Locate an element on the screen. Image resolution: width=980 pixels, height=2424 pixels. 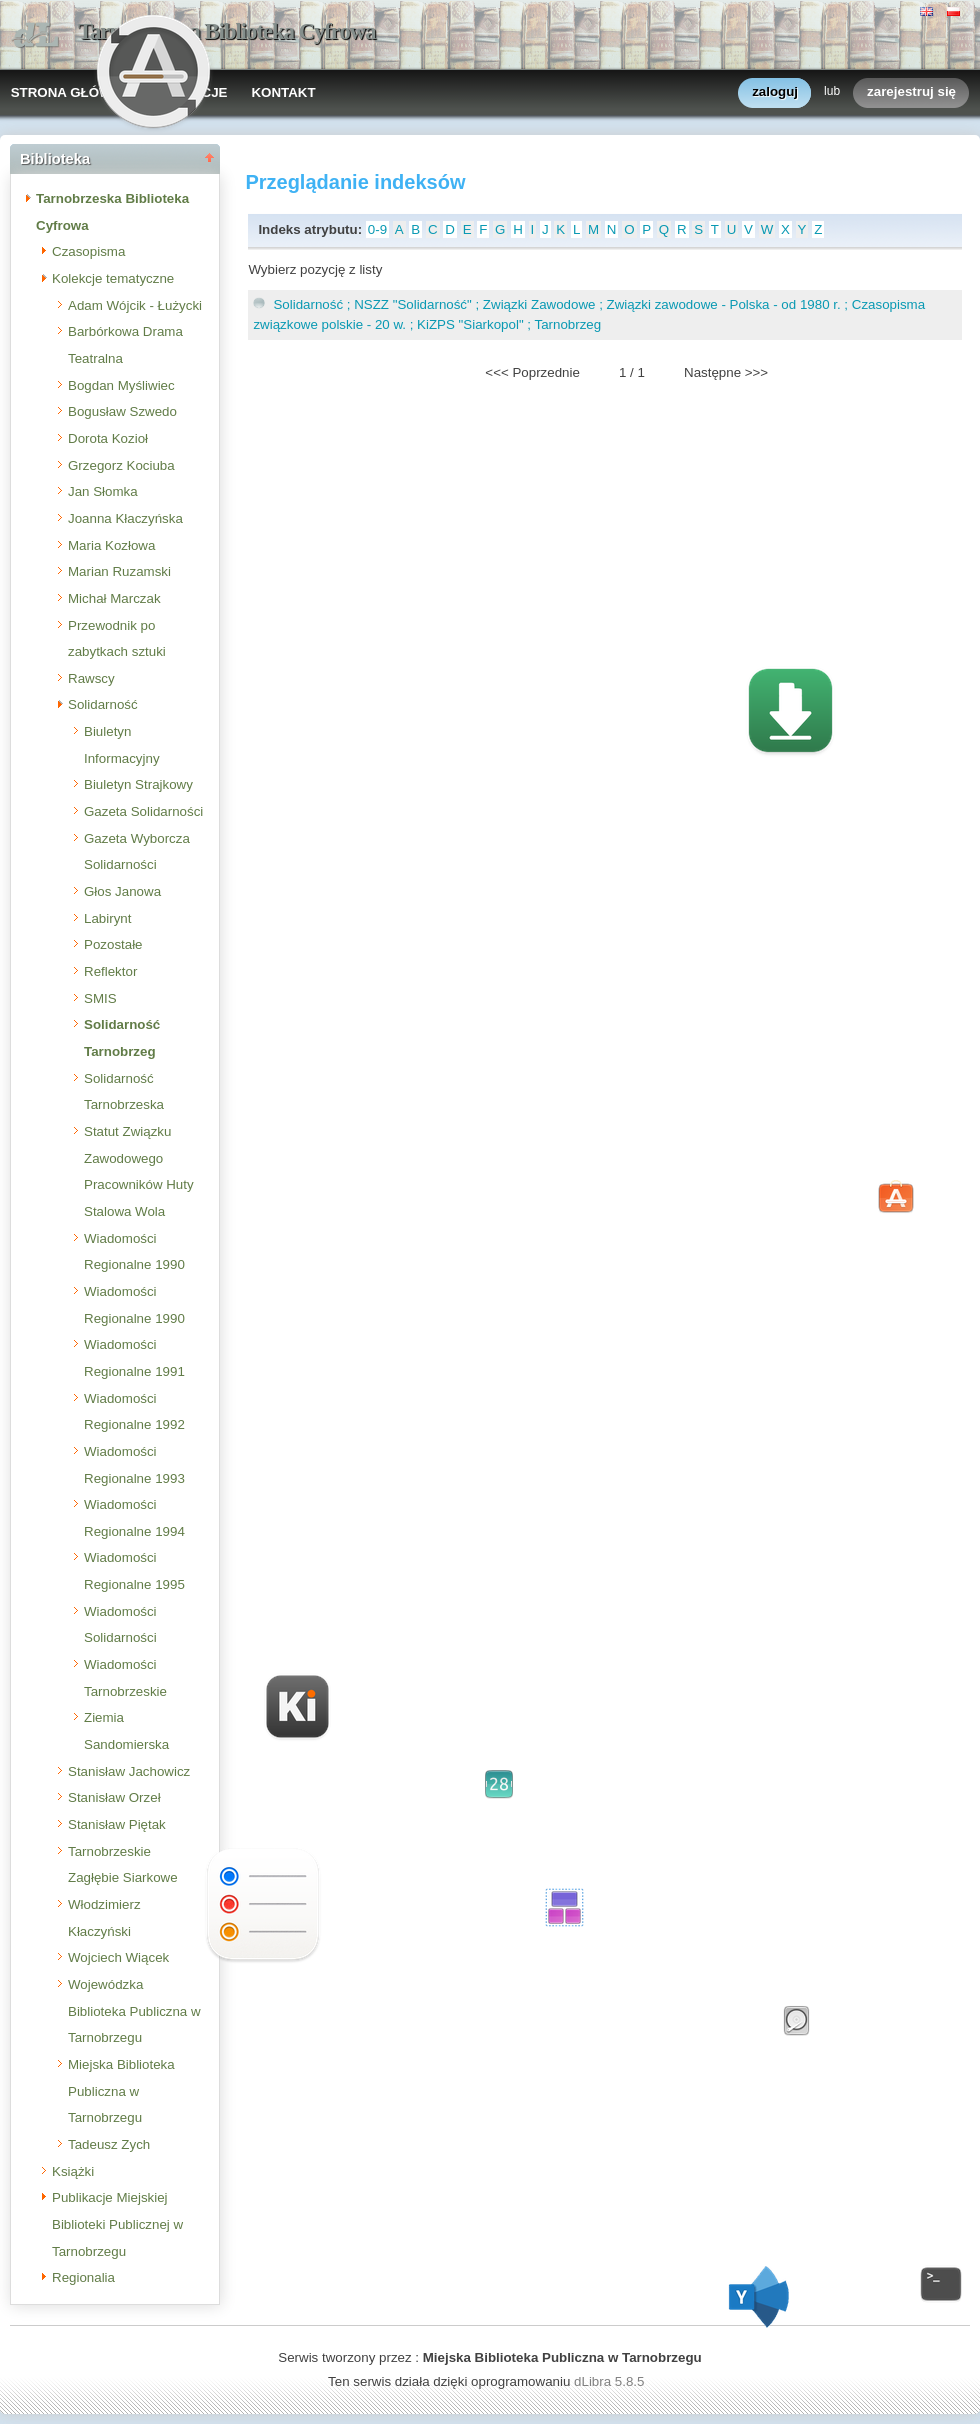
open the Reminders app is located at coordinates (263, 1904).